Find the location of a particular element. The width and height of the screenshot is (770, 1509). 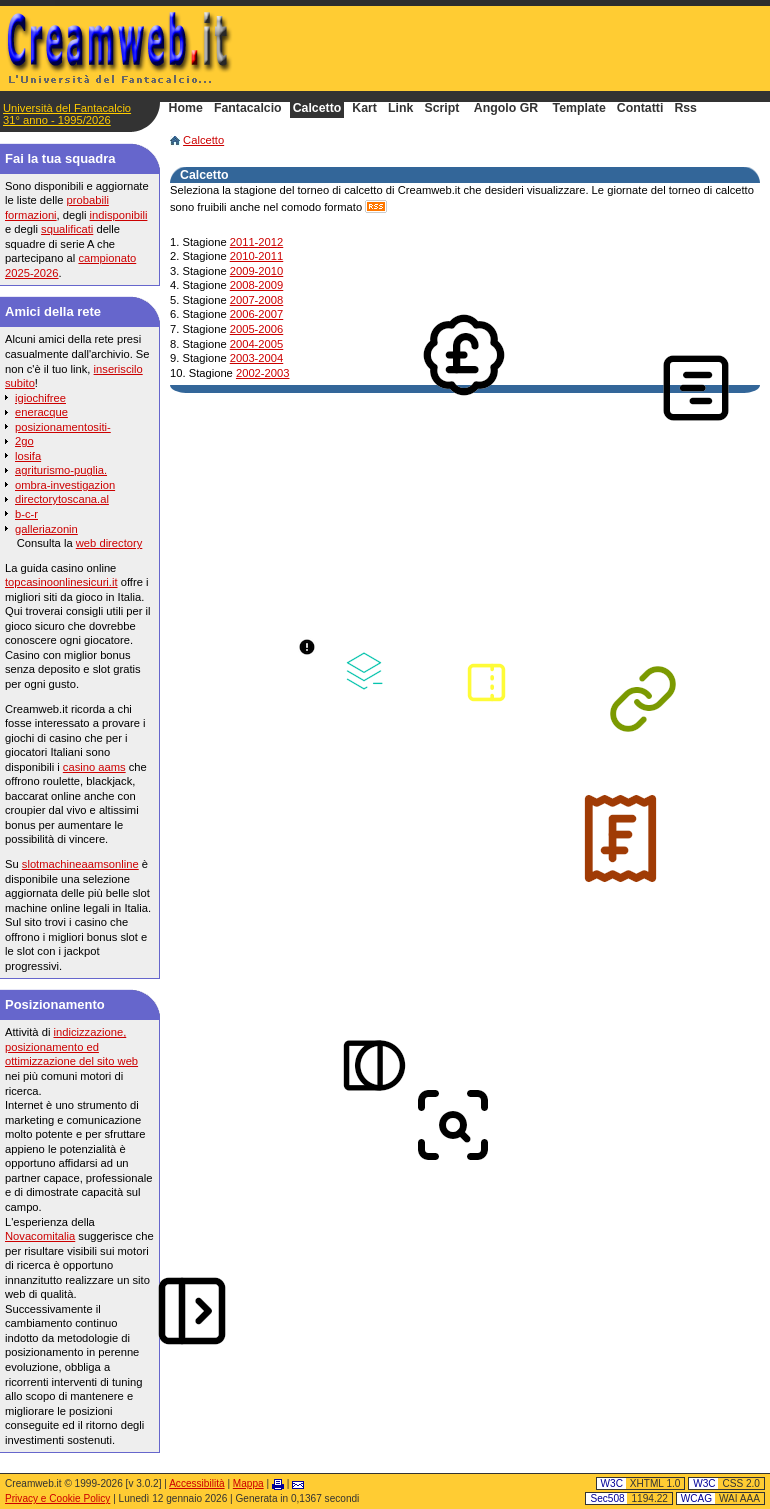

toggle between rectangular and circular view modes is located at coordinates (374, 1065).